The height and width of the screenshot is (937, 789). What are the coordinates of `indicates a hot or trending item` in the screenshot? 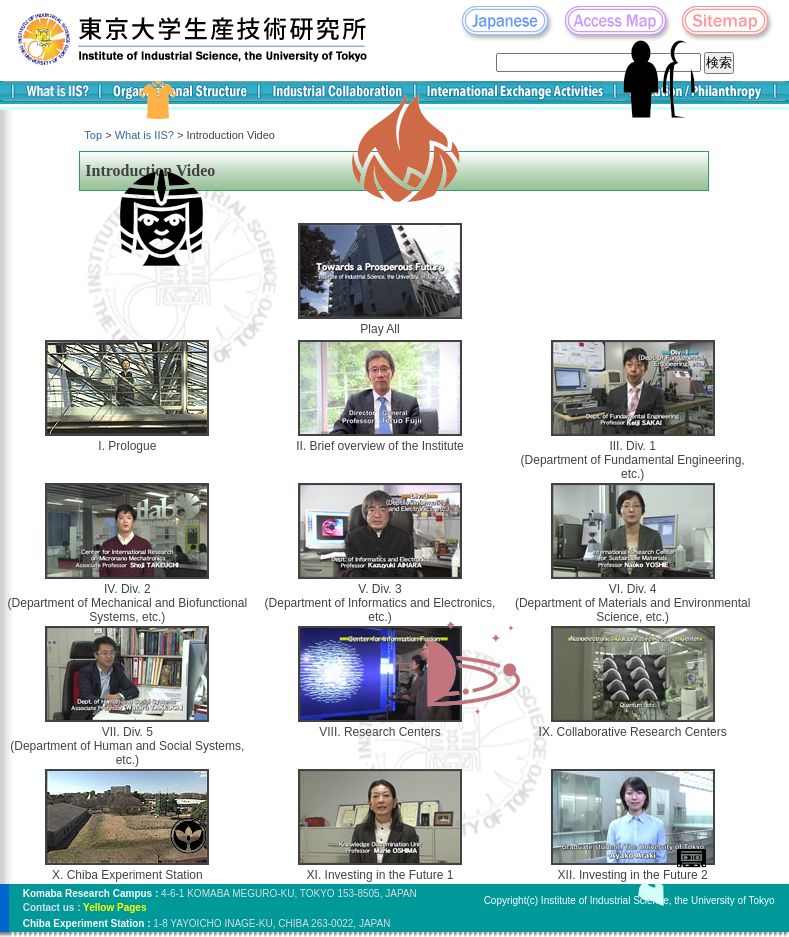 It's located at (405, 148).